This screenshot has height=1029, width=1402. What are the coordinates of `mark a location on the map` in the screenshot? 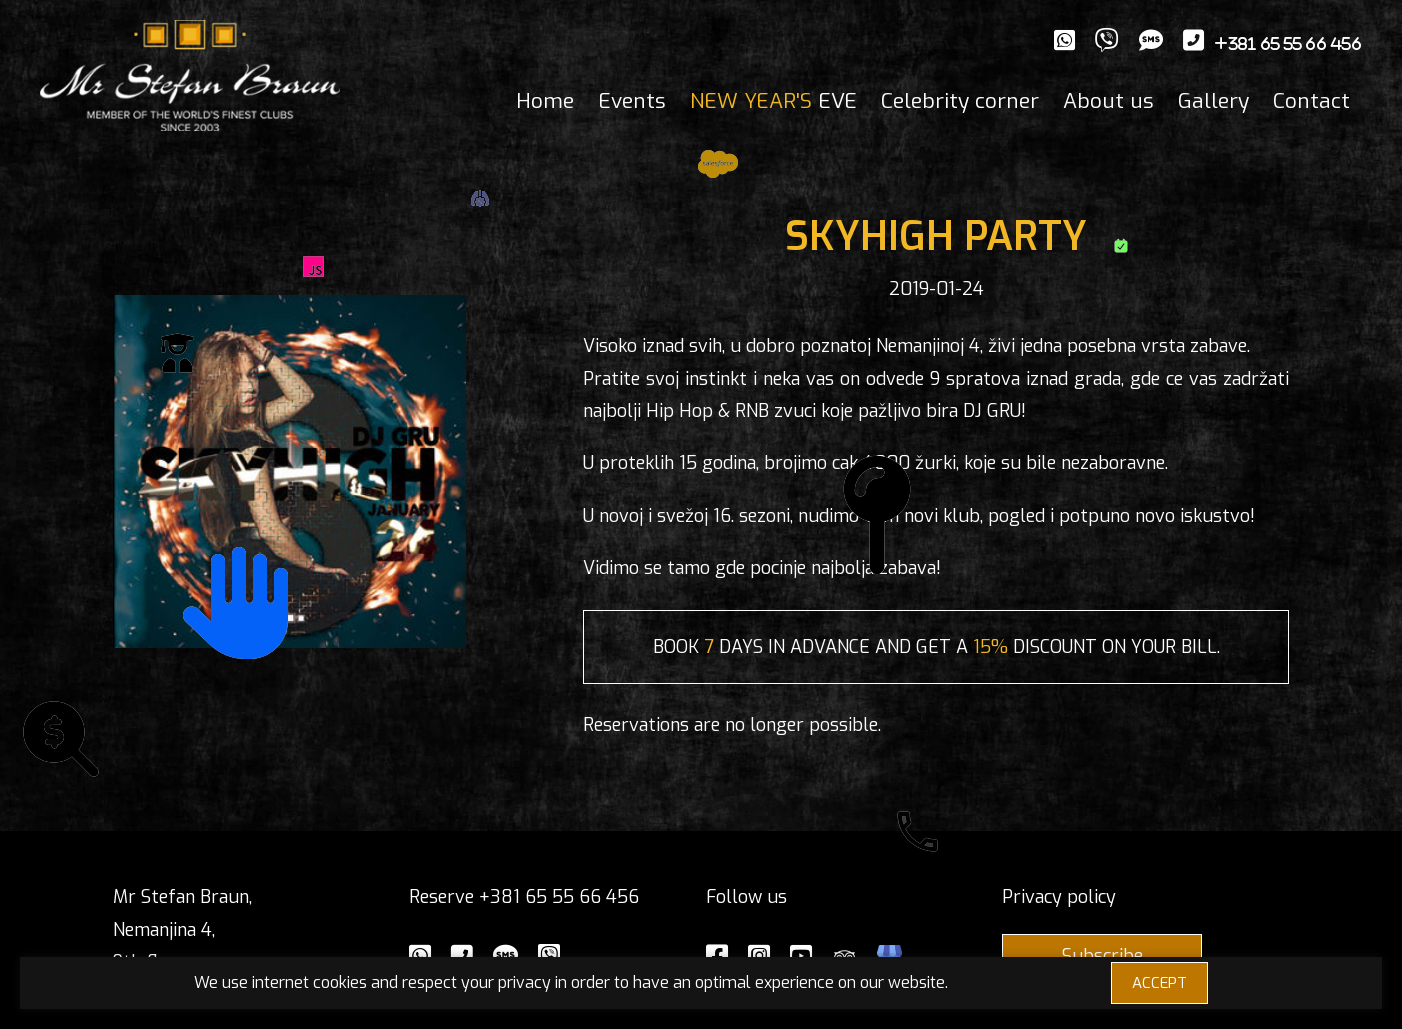 It's located at (877, 515).